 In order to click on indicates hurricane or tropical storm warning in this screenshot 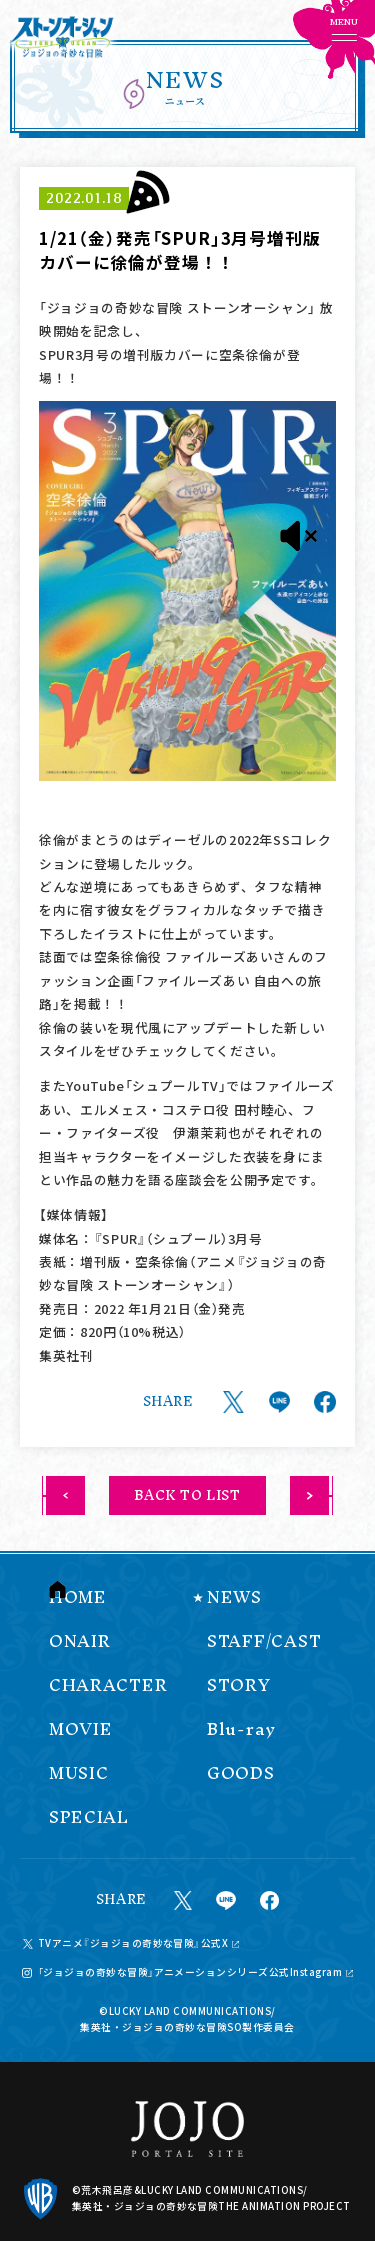, I will do `click(134, 94)`.